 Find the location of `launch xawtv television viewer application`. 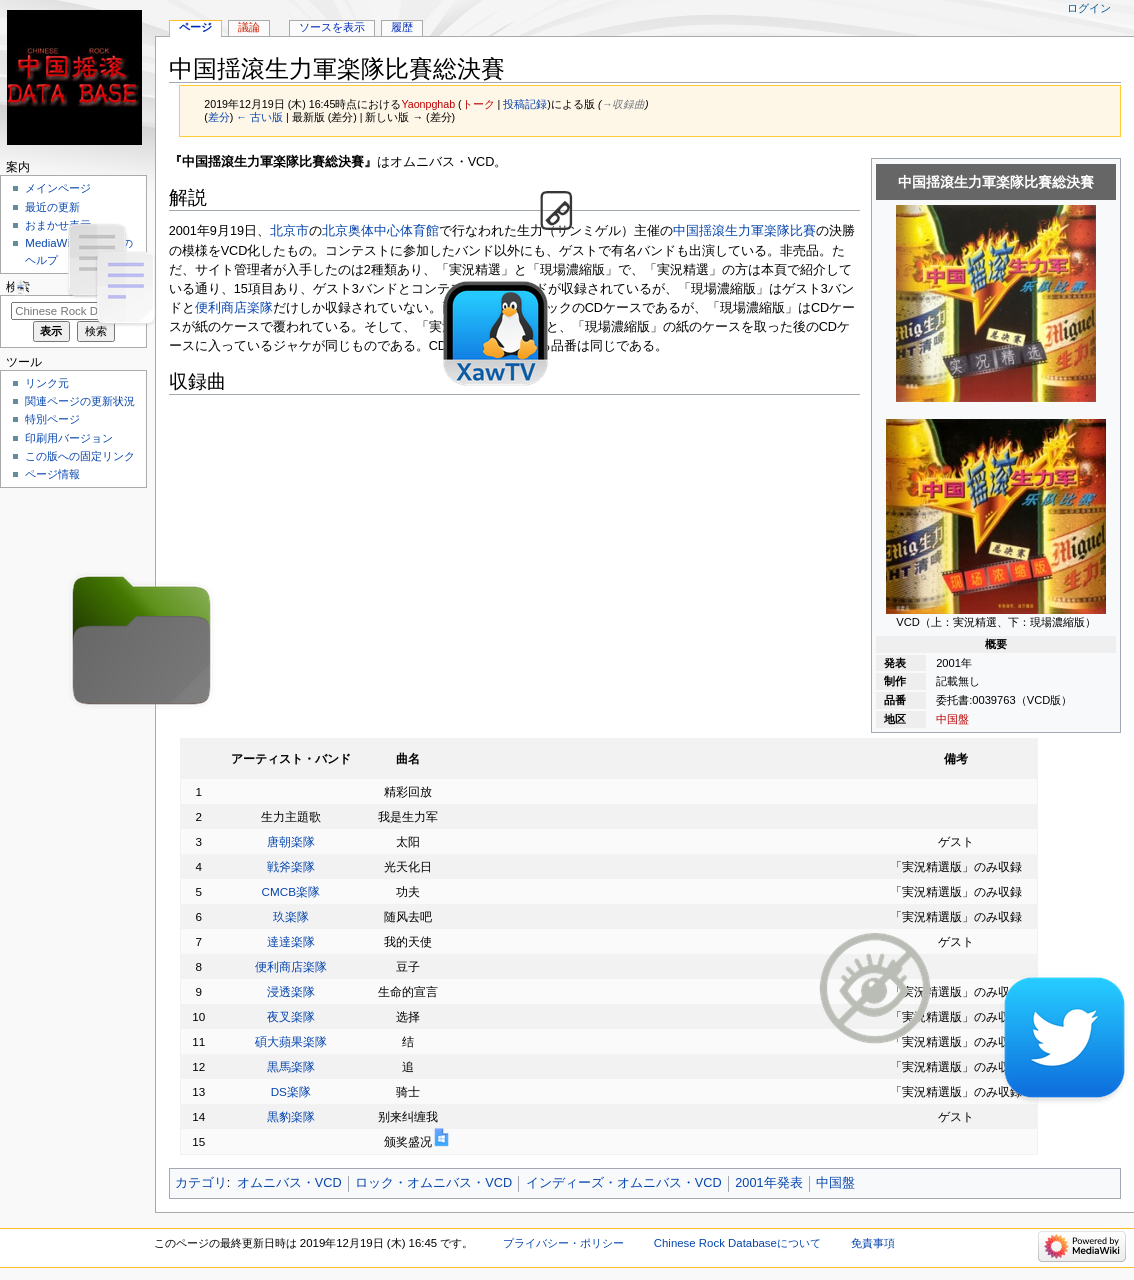

launch xawtv television viewer application is located at coordinates (495, 333).